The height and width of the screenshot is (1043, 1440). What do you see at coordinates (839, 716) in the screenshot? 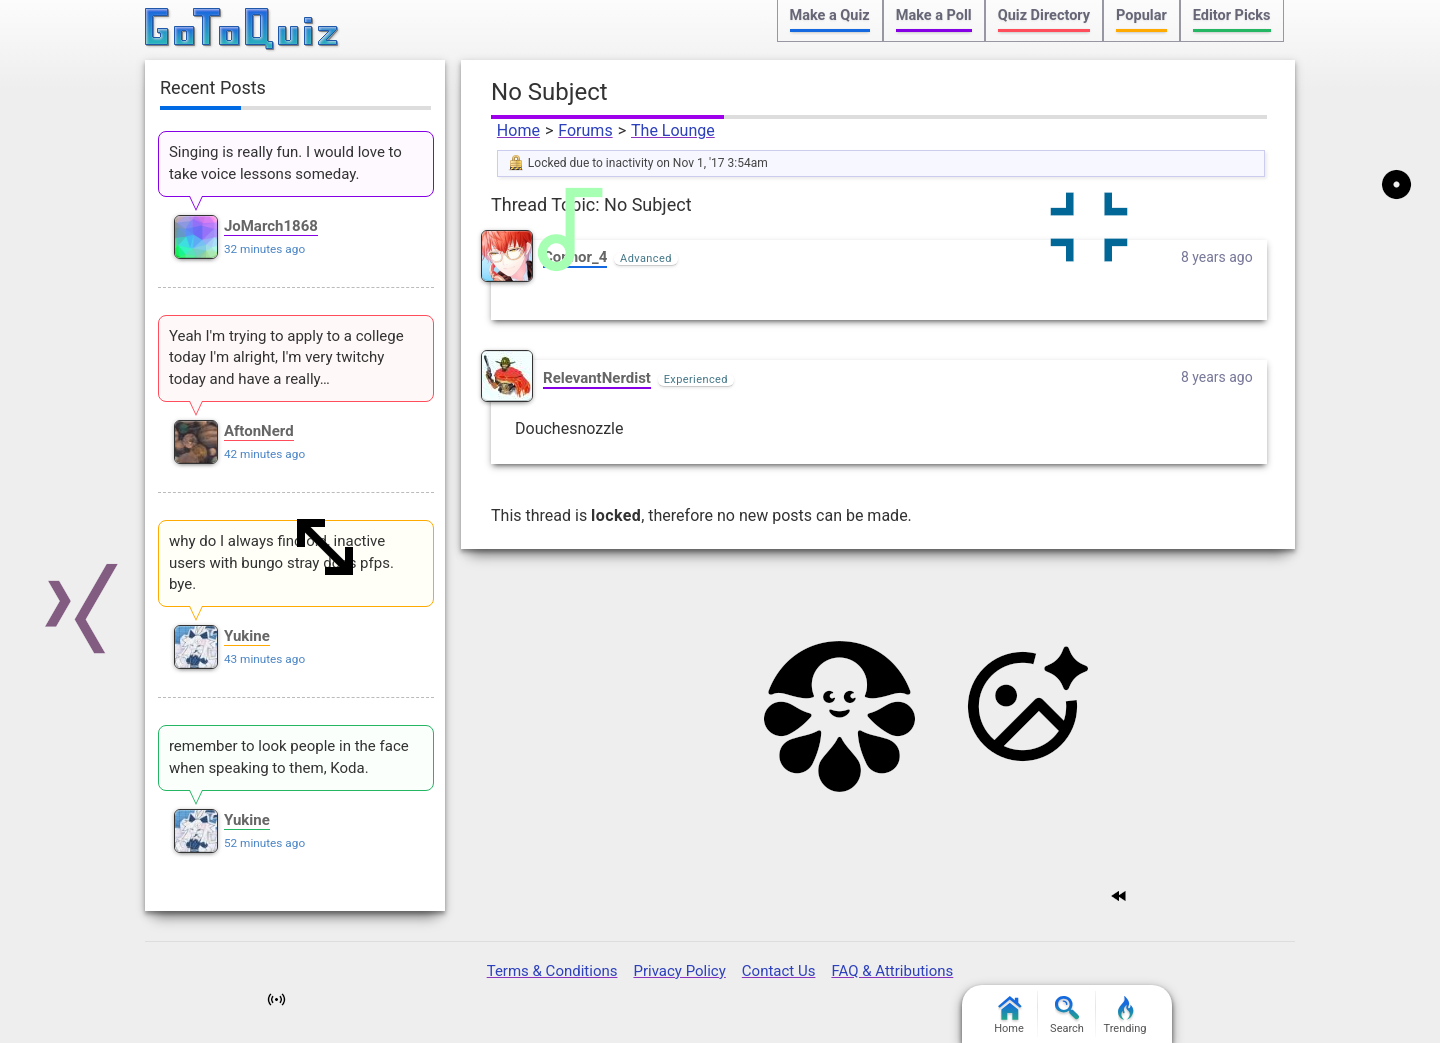
I see `visit the Custom Ink website` at bounding box center [839, 716].